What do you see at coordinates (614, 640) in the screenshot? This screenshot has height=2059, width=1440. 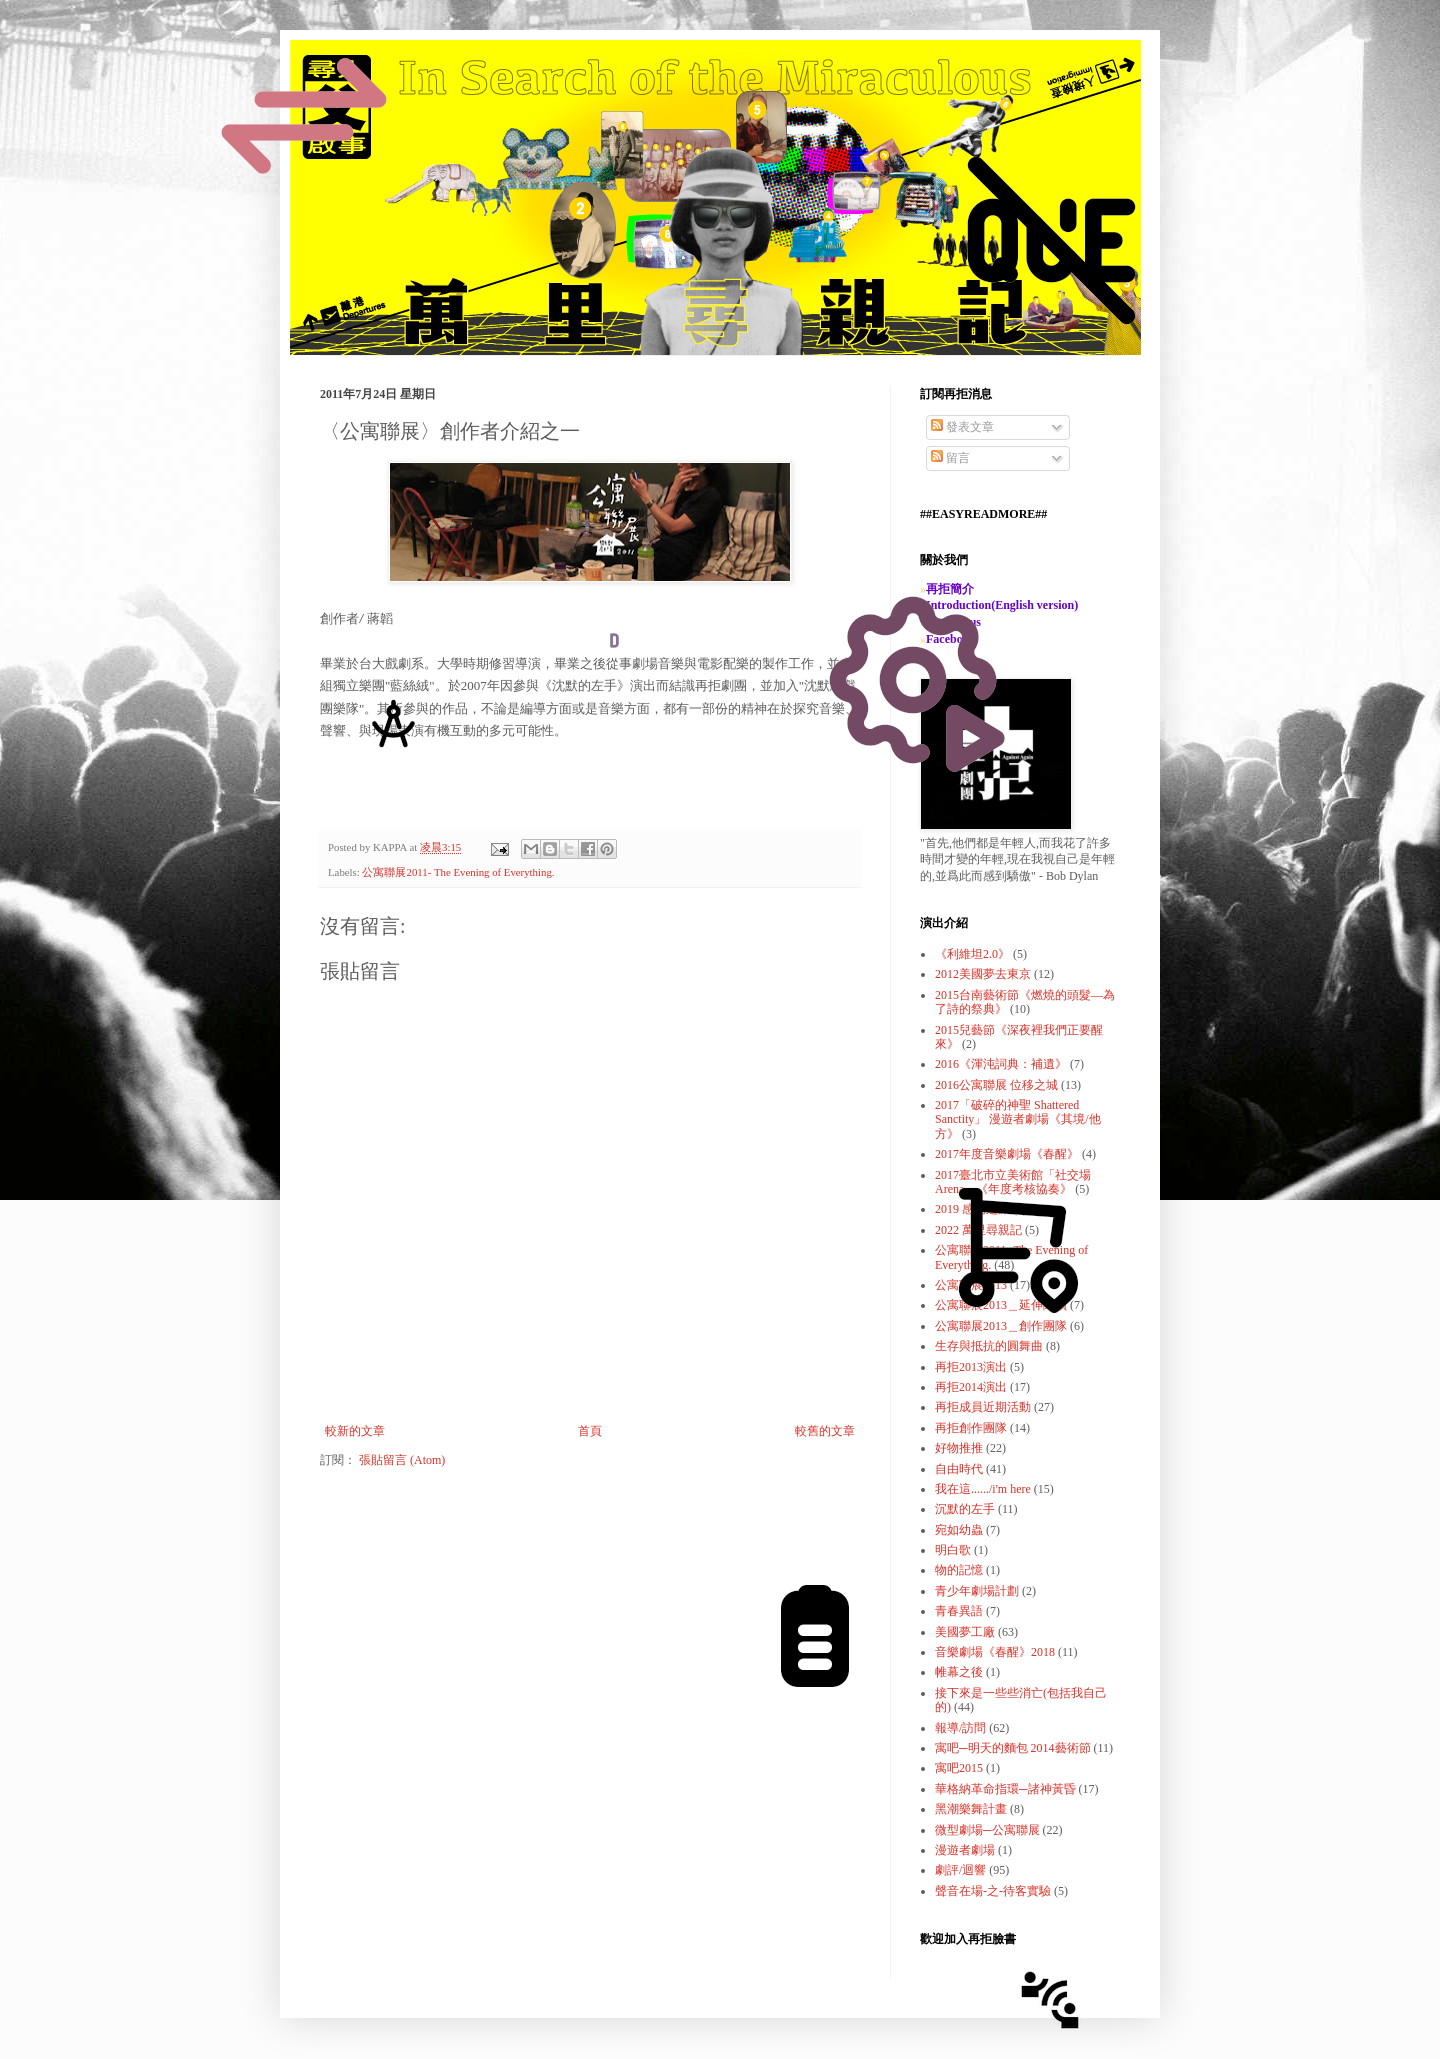 I see `indicates a "D" grade or rating` at bounding box center [614, 640].